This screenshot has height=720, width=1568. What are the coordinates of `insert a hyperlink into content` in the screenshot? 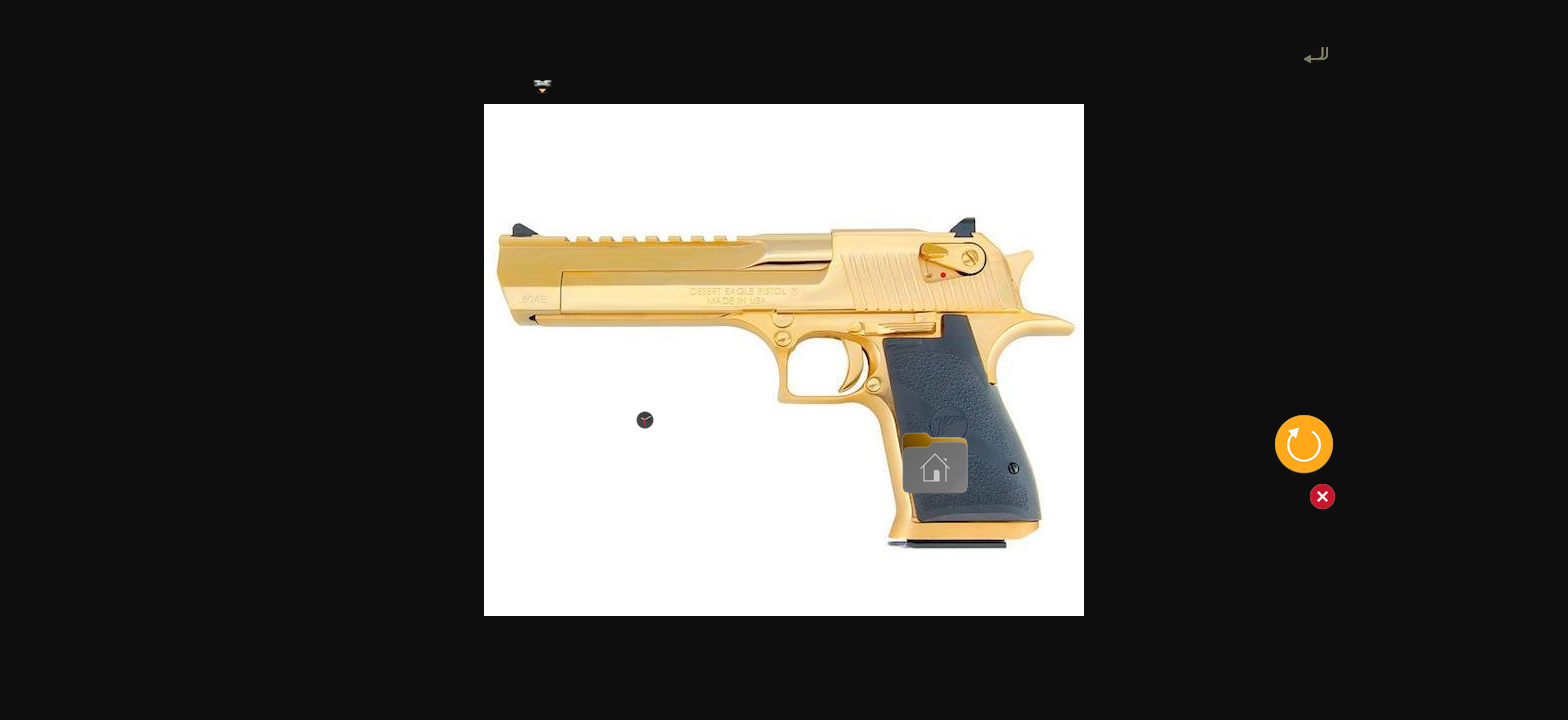 It's located at (542, 84).